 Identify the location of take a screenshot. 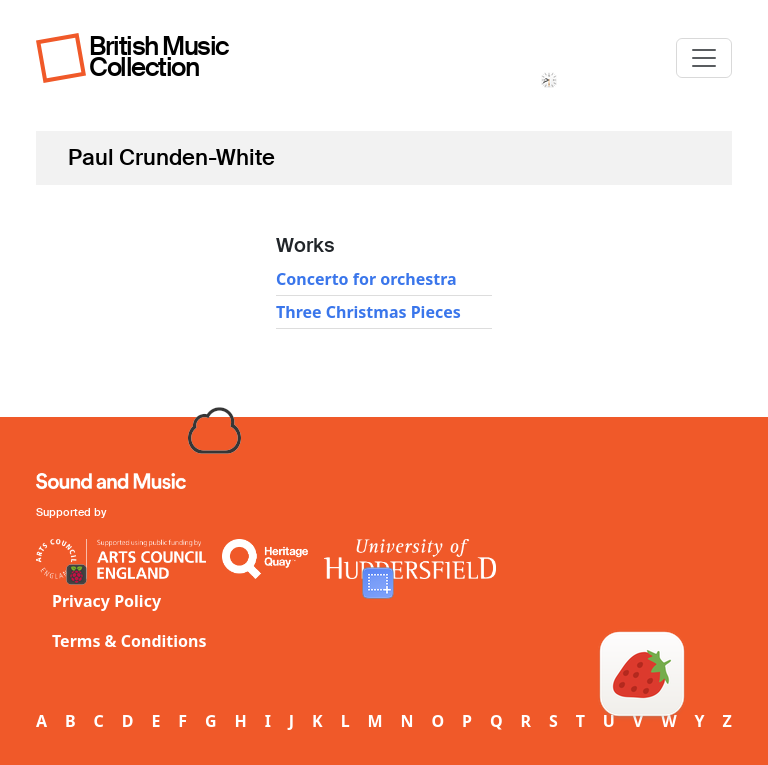
(378, 583).